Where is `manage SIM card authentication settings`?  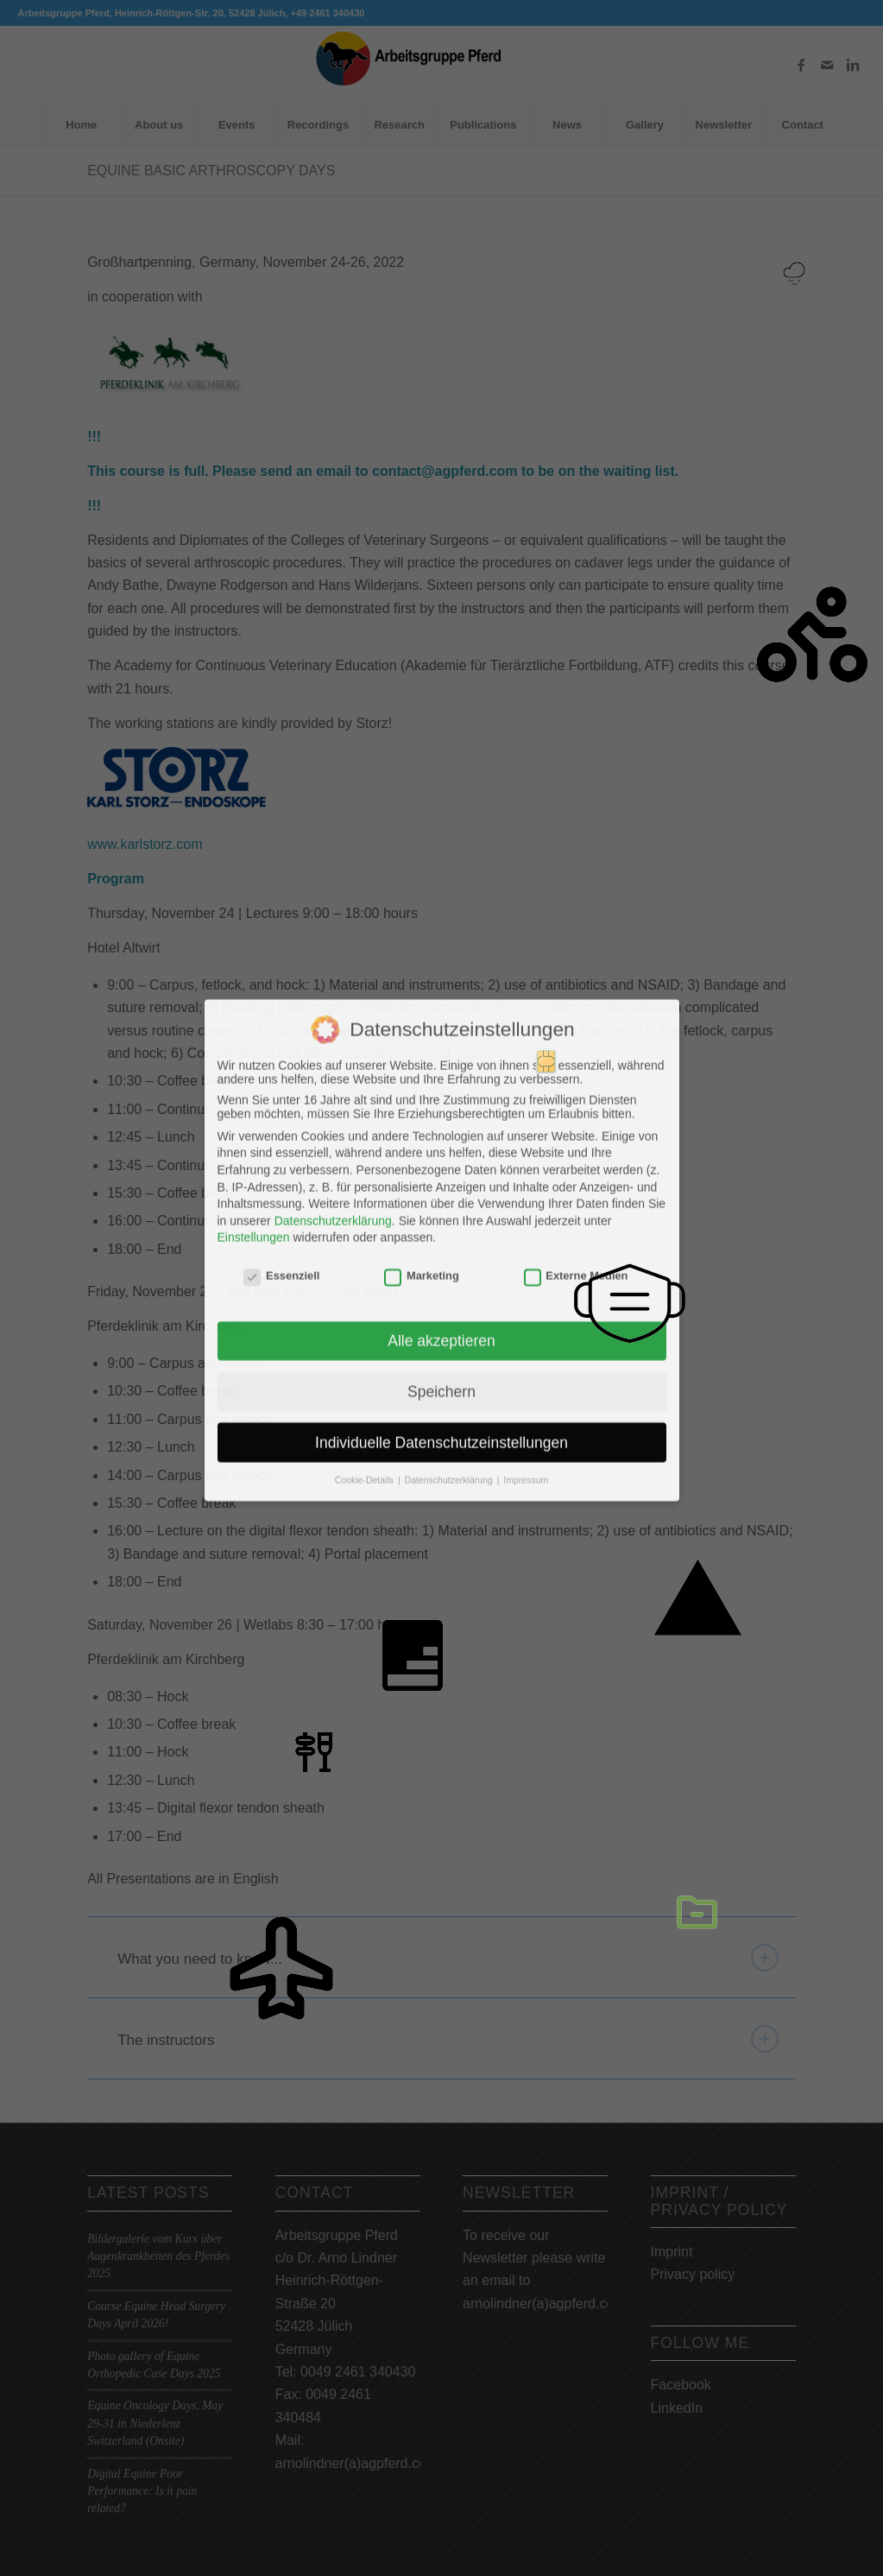 manage SIM card authentication settings is located at coordinates (546, 1060).